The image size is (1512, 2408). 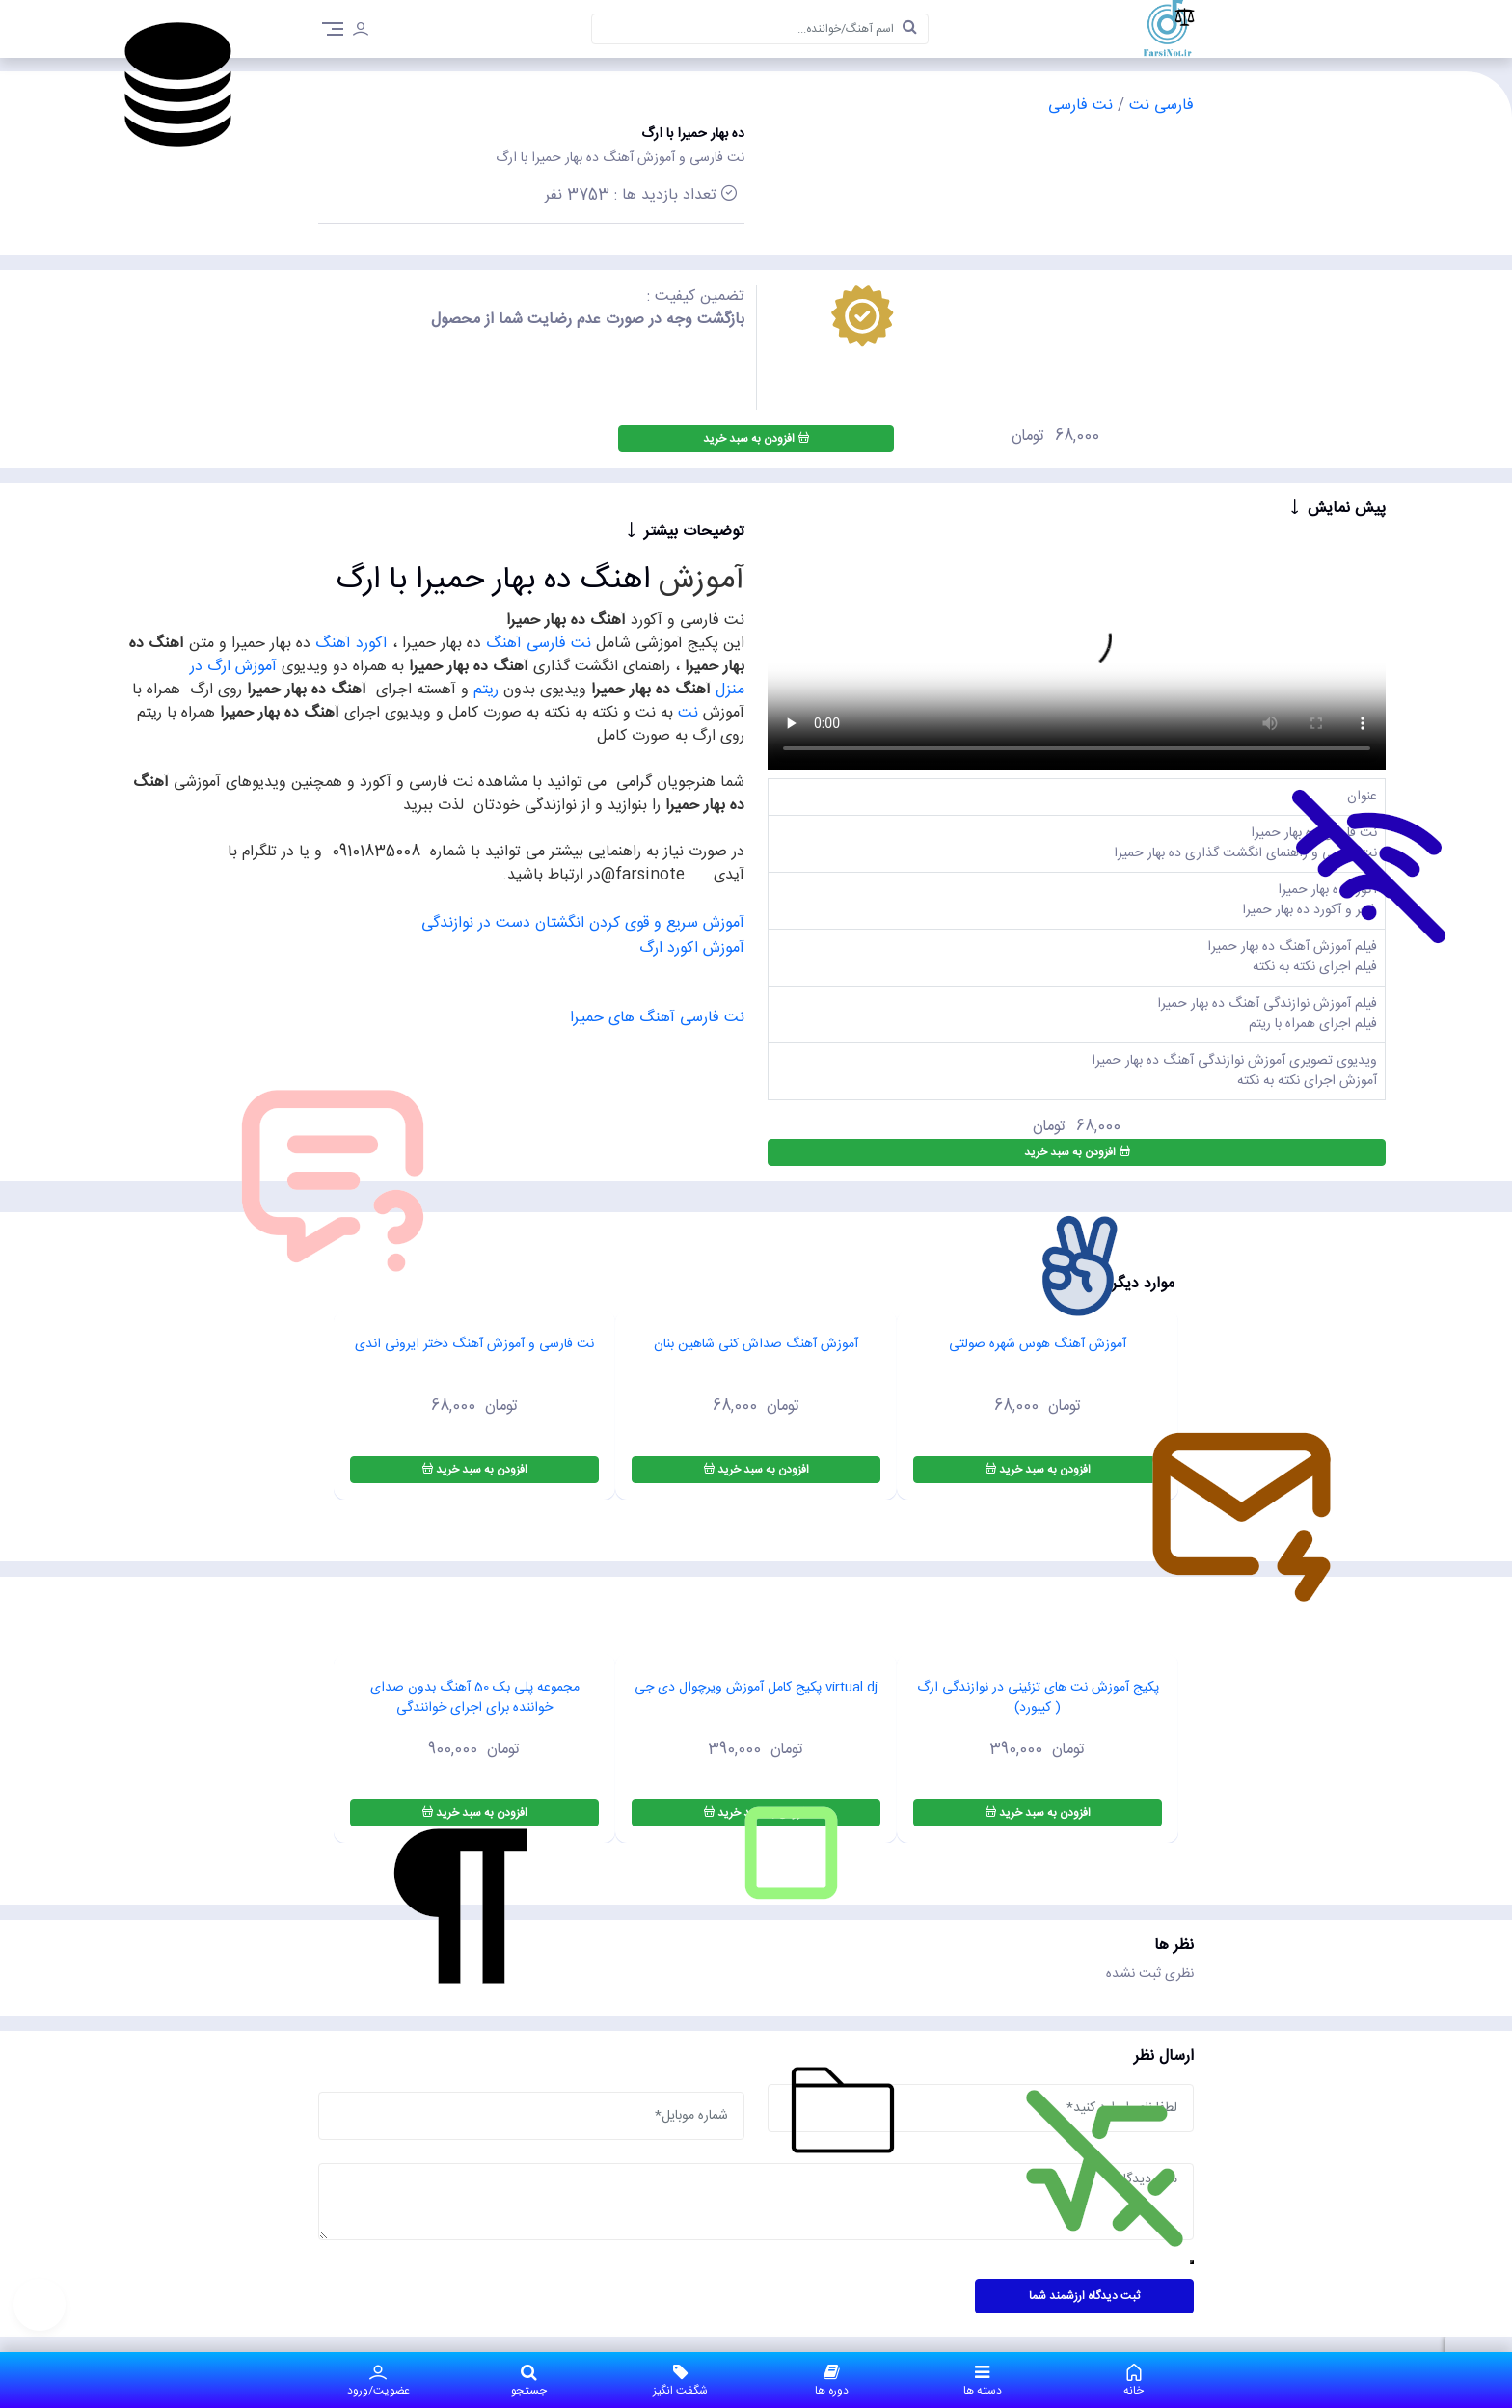 I want to click on access help or FAQ chat, so click(x=333, y=1172).